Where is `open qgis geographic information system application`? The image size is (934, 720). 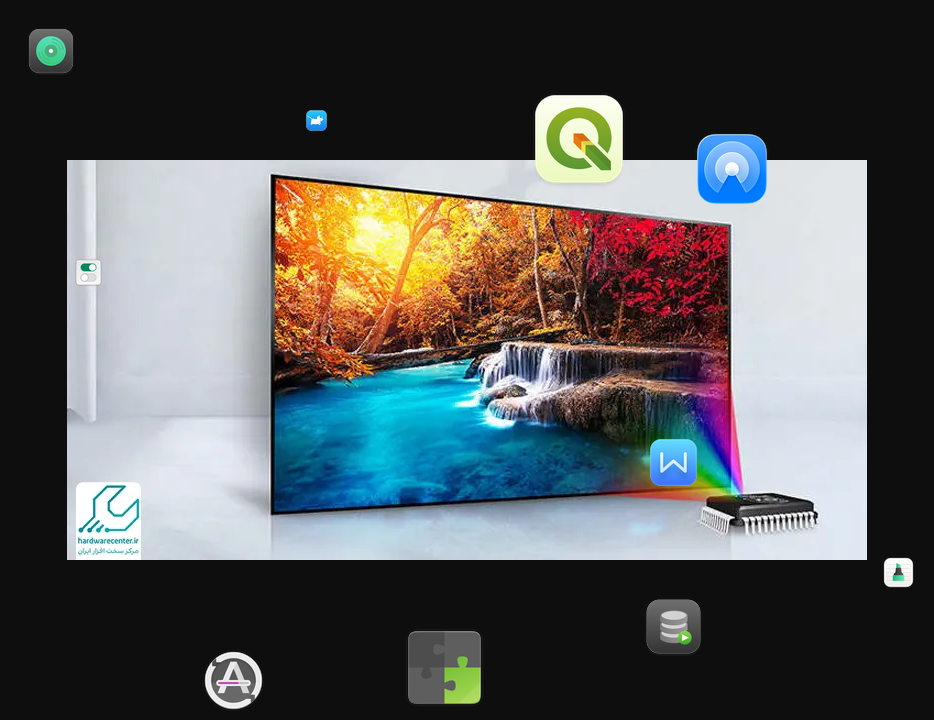 open qgis geographic information system application is located at coordinates (579, 139).